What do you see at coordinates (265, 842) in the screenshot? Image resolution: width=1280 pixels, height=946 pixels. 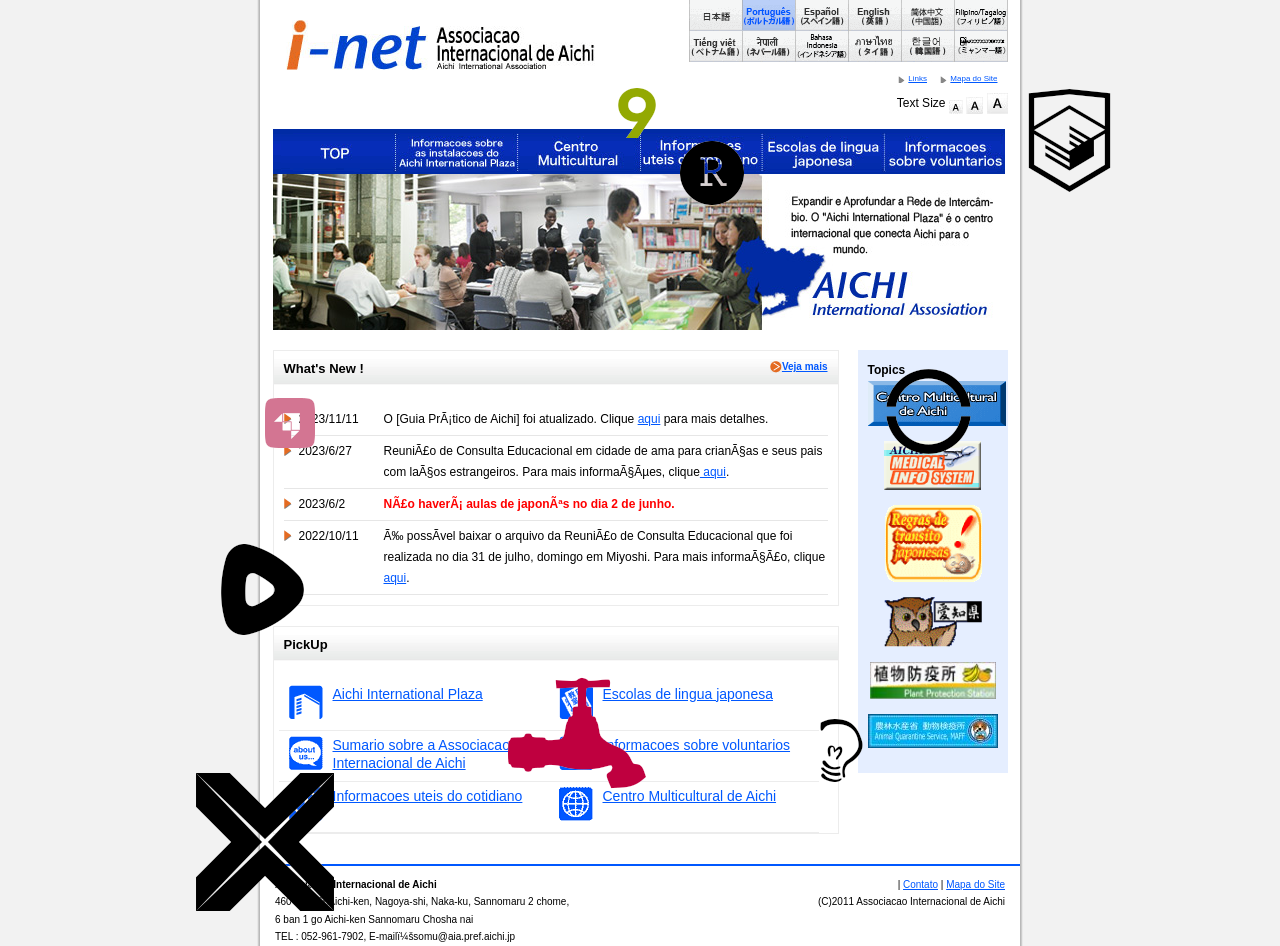 I see `visx data visualization library logo` at bounding box center [265, 842].